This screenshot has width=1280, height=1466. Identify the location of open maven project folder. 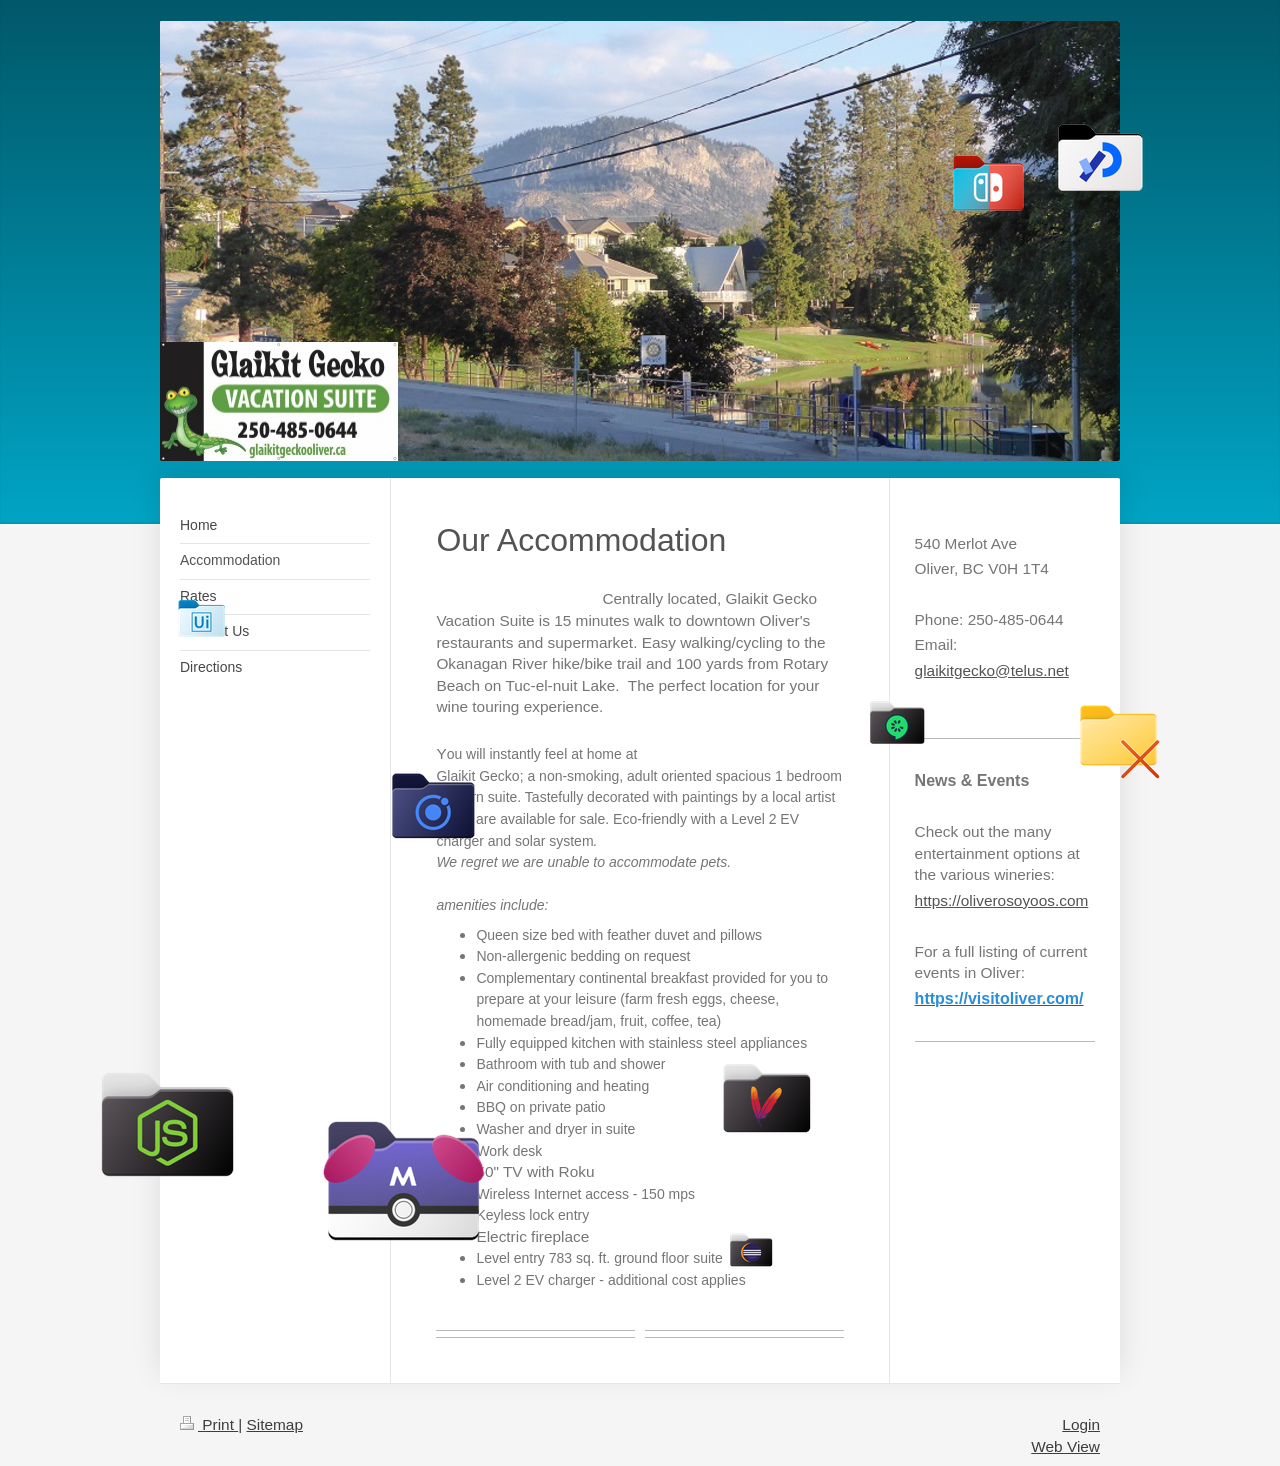
(766, 1100).